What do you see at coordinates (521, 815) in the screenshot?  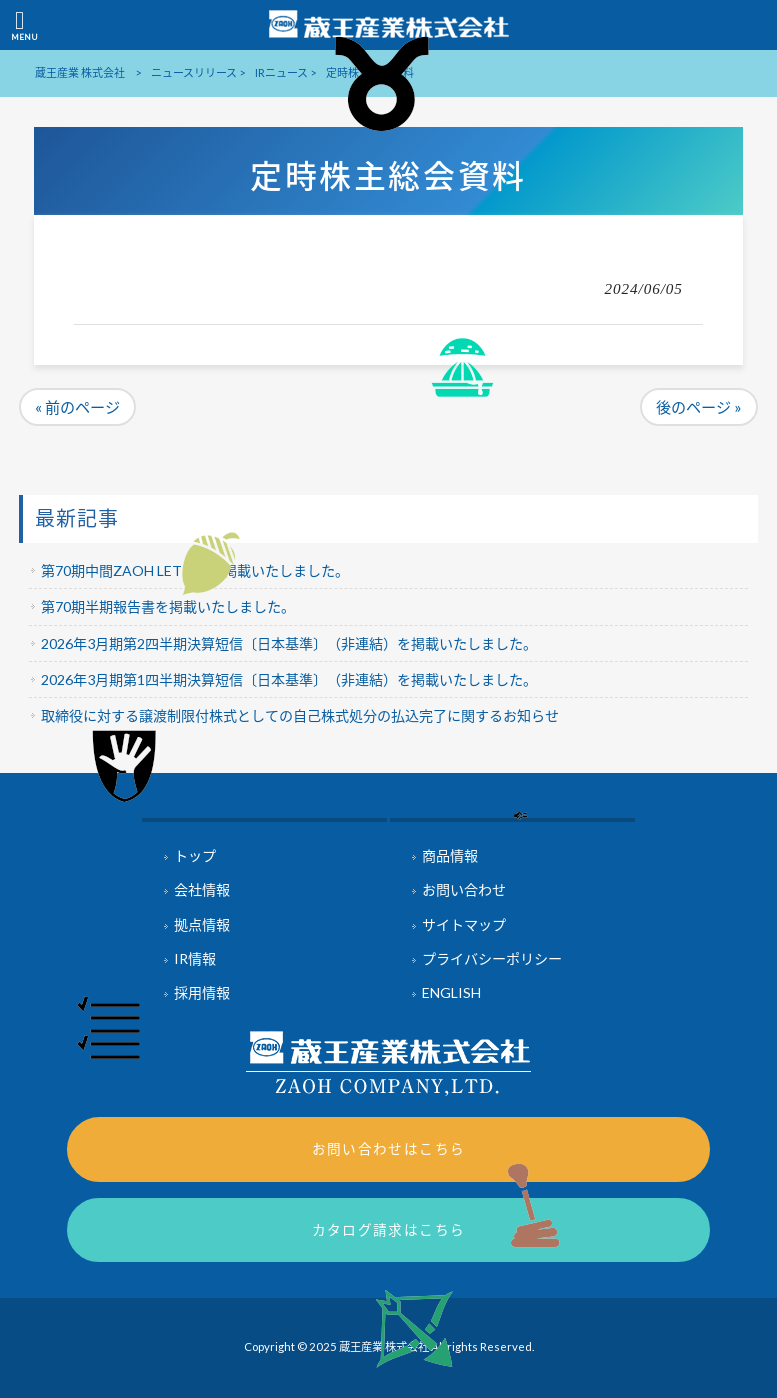 I see `scissors gesture in rock-paper-scissors game` at bounding box center [521, 815].